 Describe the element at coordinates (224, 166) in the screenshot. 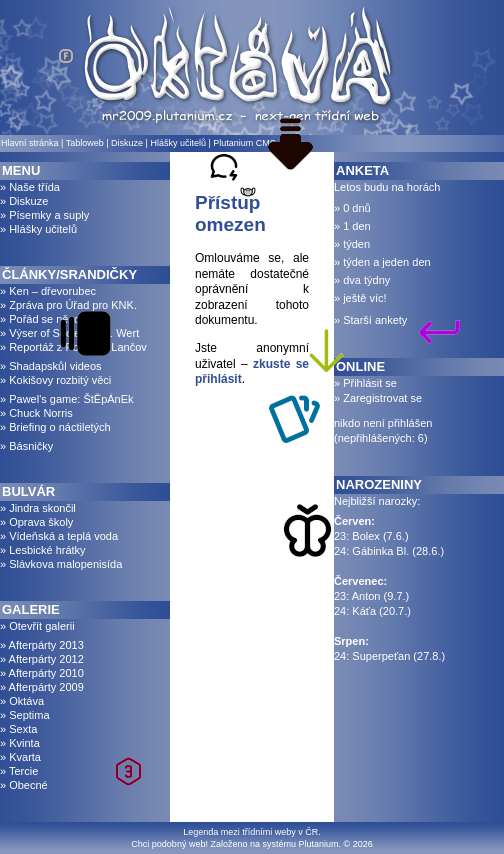

I see `send a quick or instant message` at that location.